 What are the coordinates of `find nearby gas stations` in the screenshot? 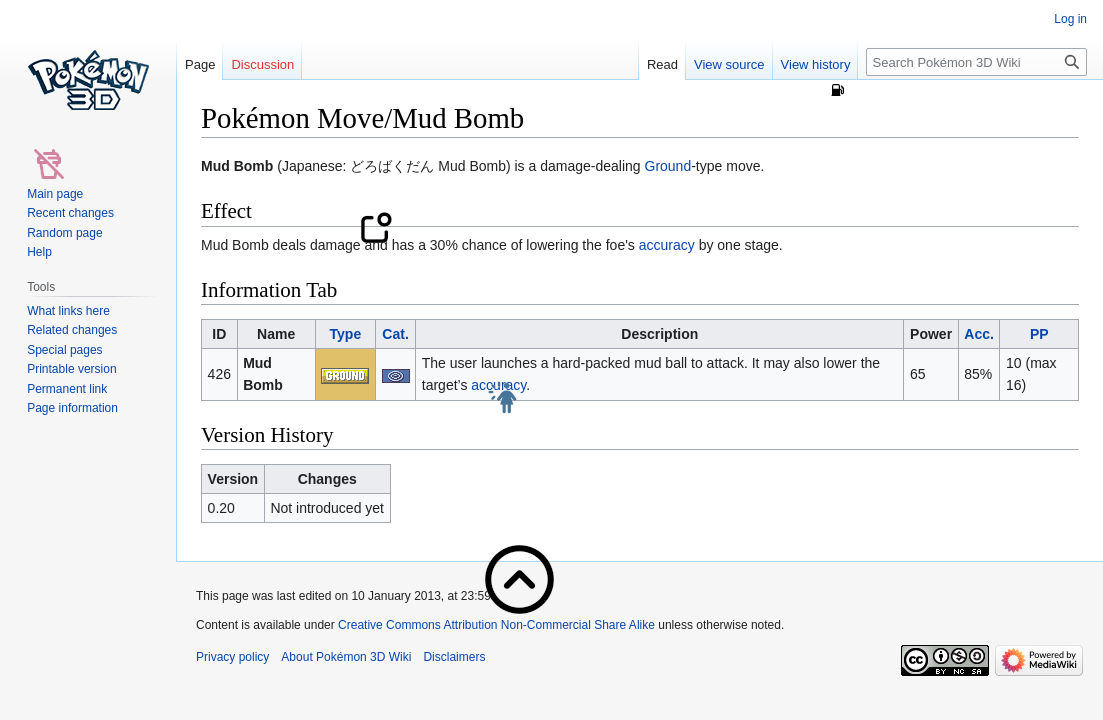 It's located at (838, 90).